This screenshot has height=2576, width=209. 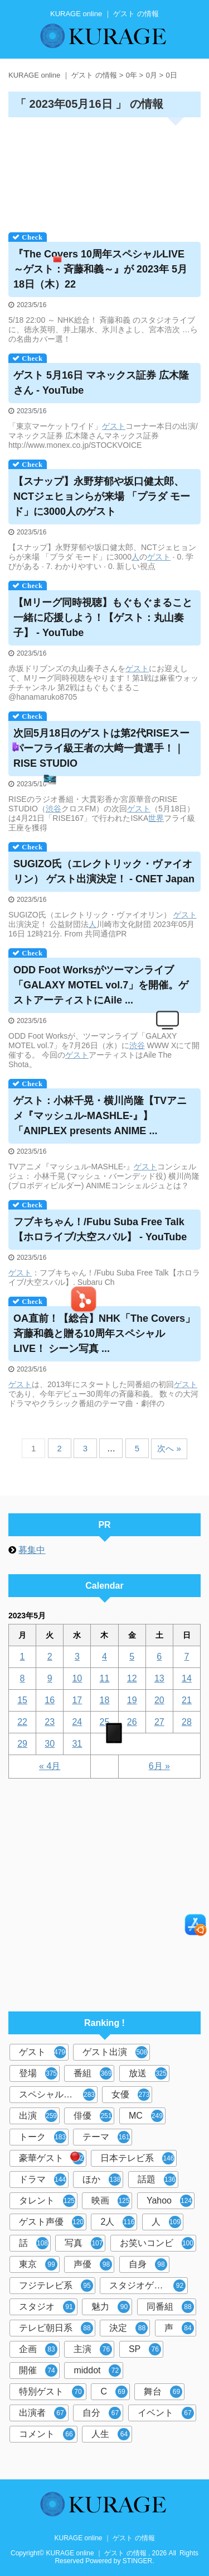 What do you see at coordinates (114, 1733) in the screenshot?
I see `iPad device icon` at bounding box center [114, 1733].